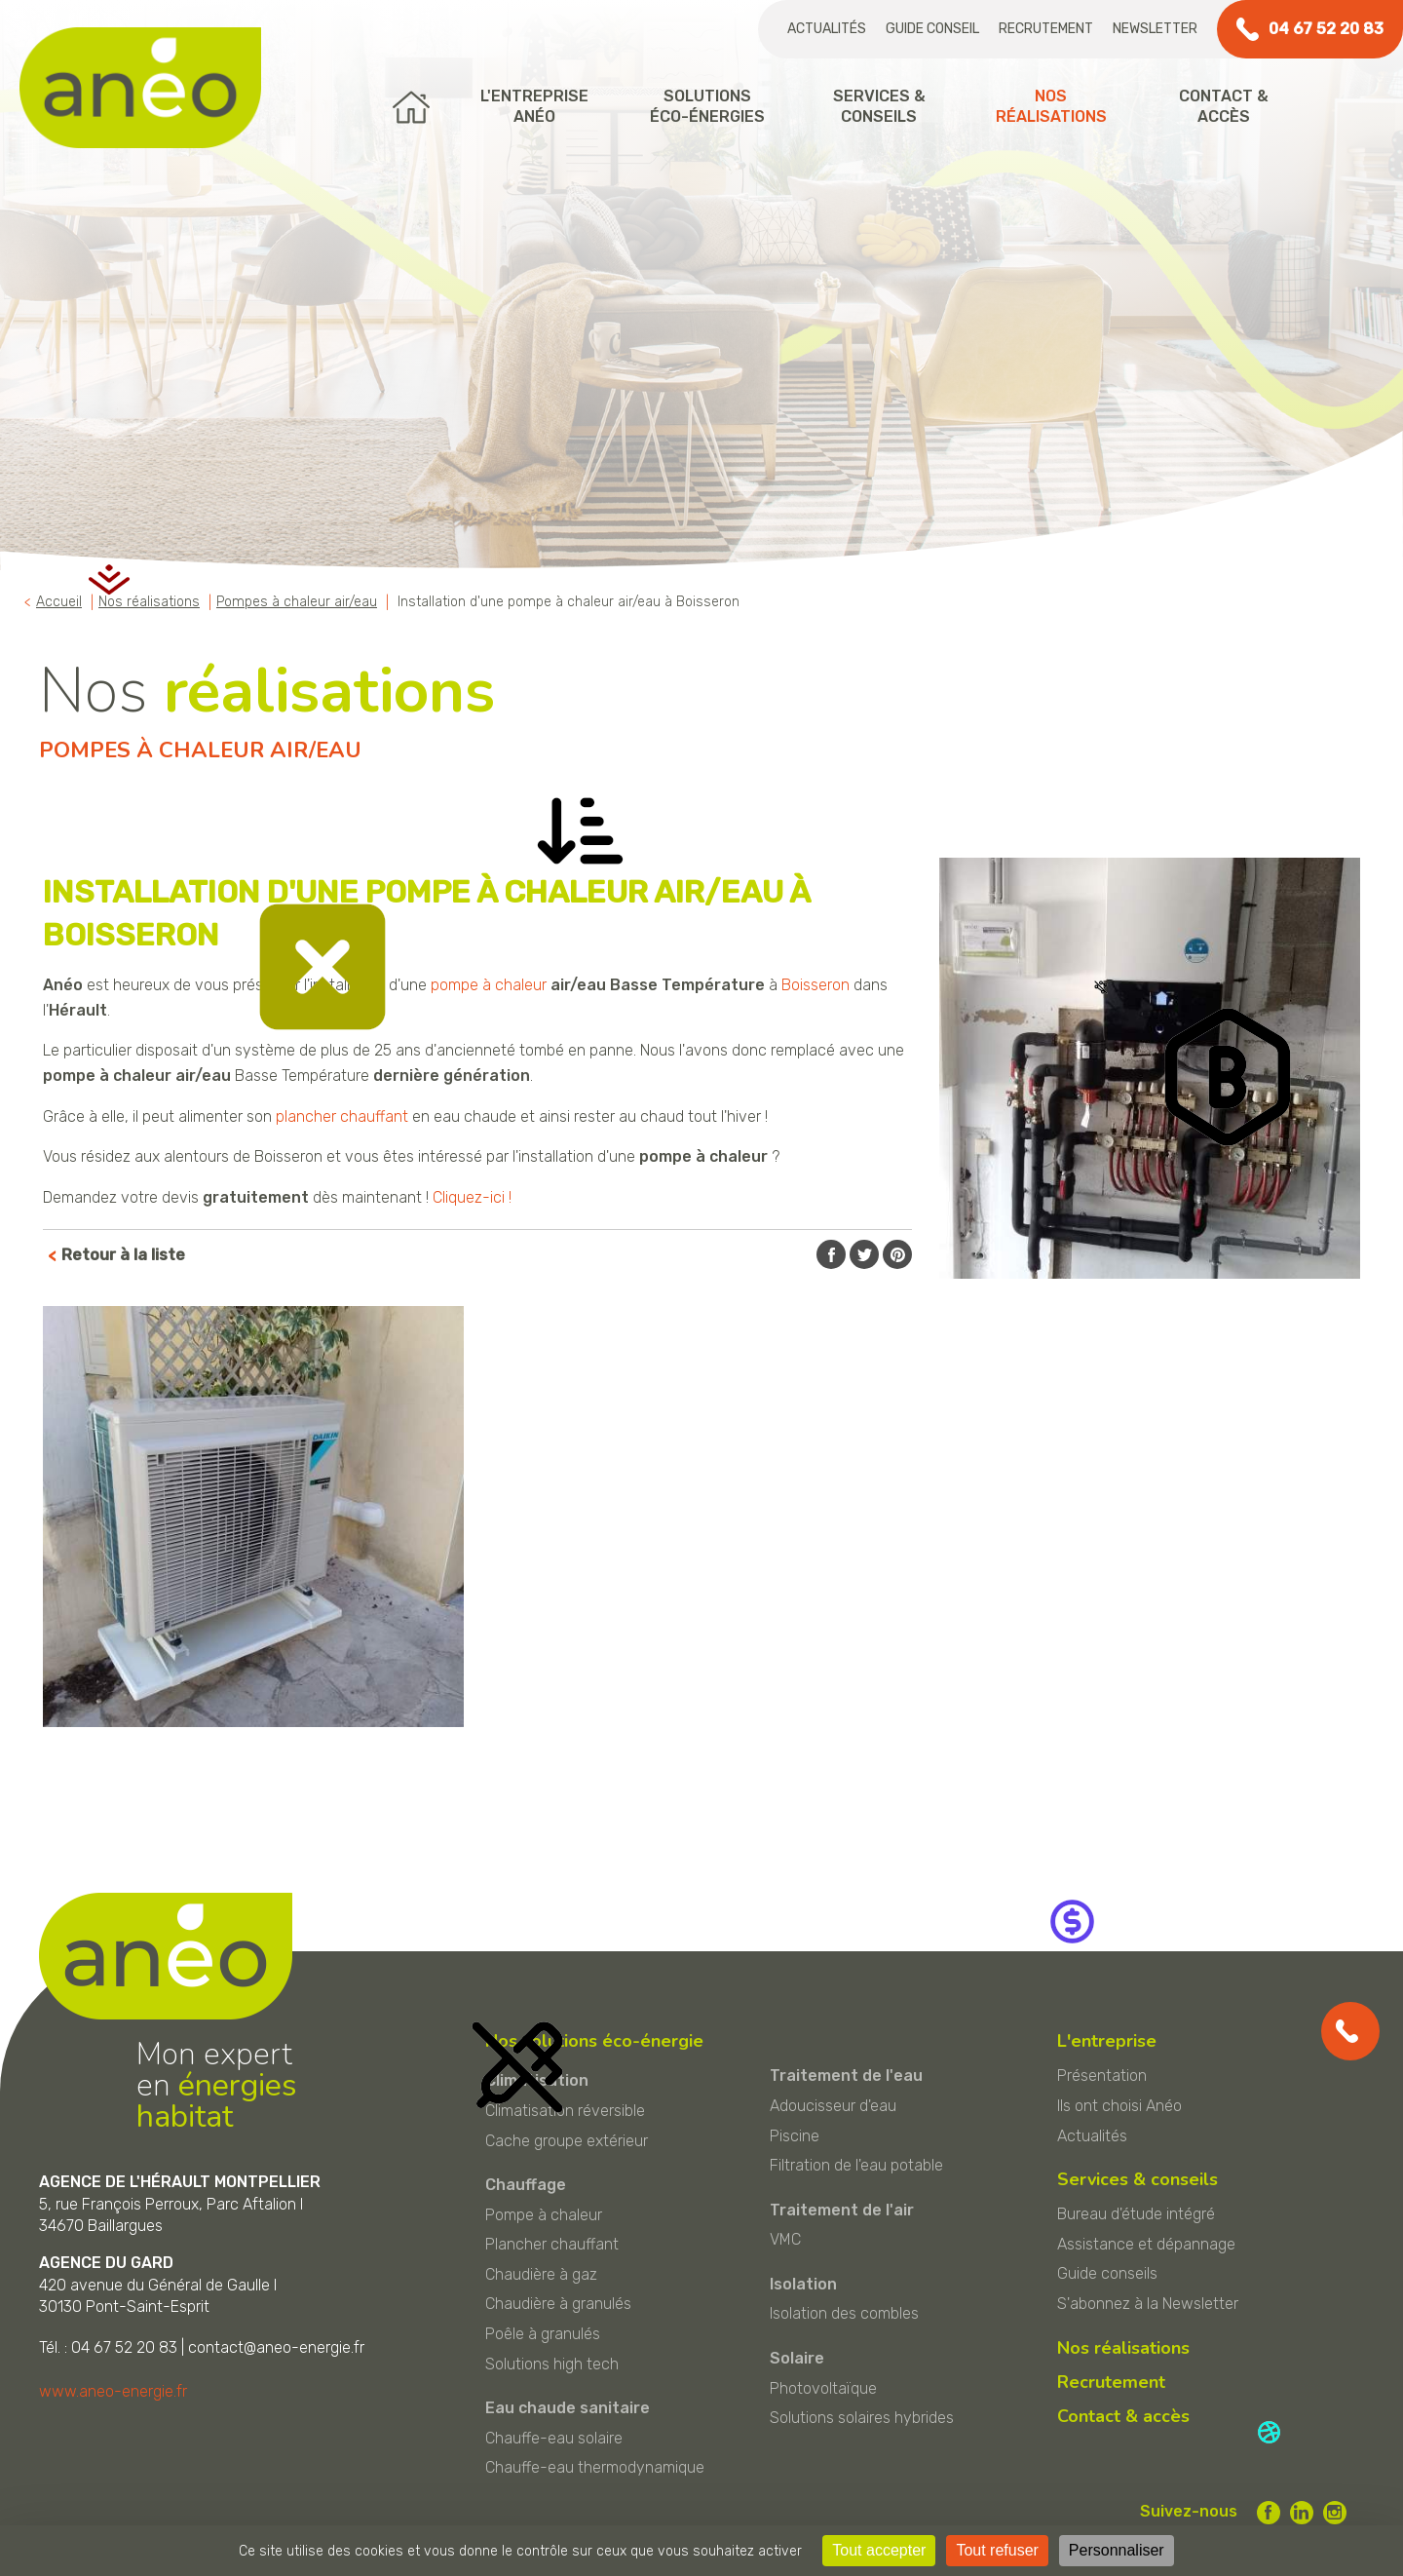 This screenshot has height=2576, width=1403. I want to click on editing disabled, so click(517, 2067).